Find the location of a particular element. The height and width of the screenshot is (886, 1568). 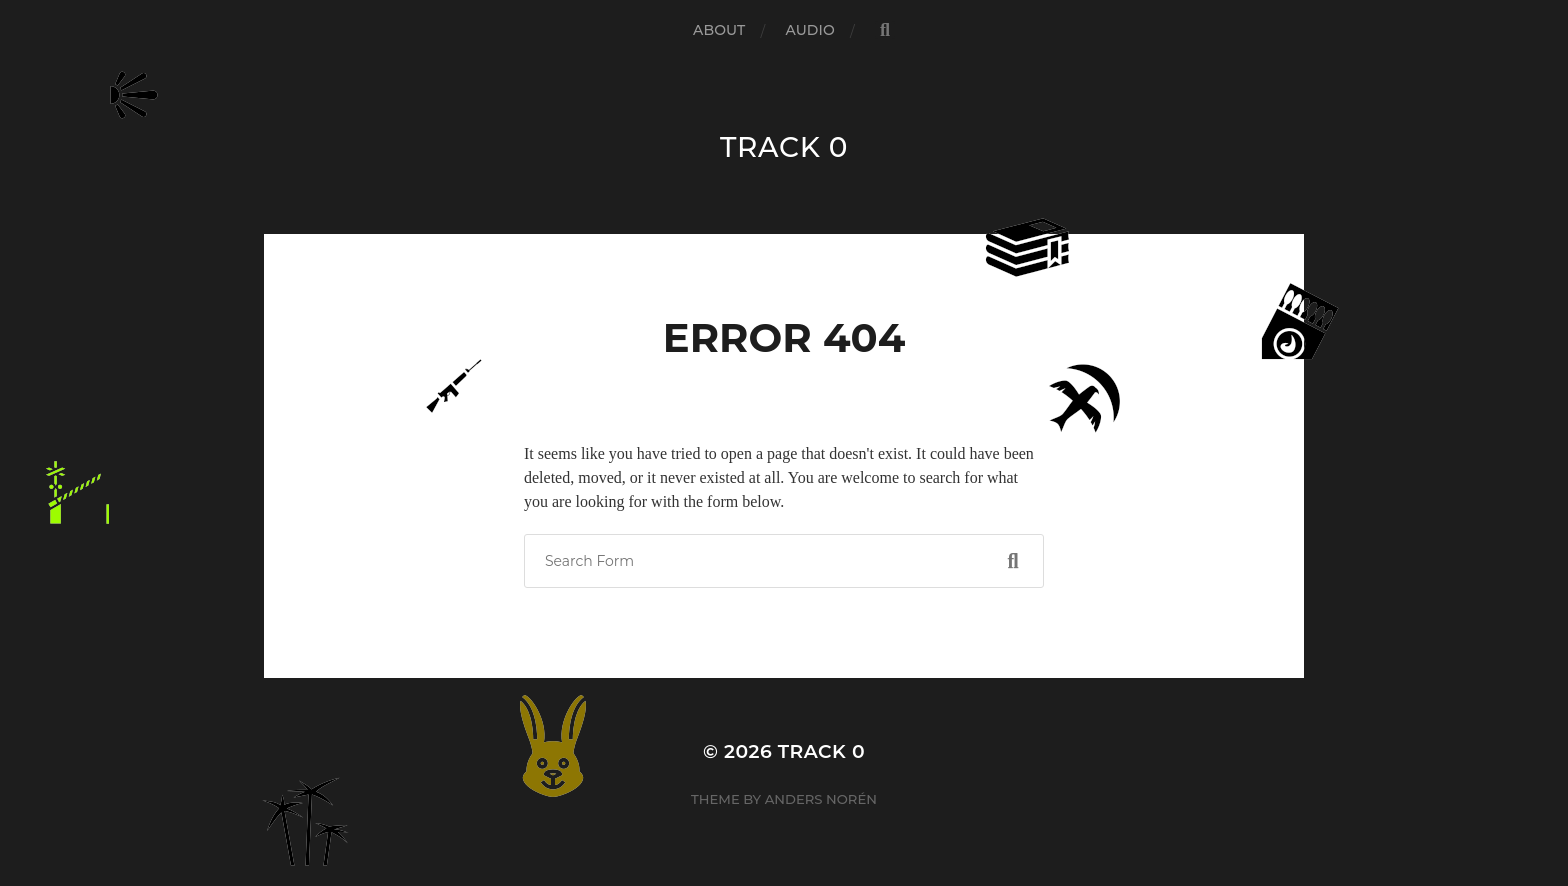

view ancient or historical documents is located at coordinates (305, 820).